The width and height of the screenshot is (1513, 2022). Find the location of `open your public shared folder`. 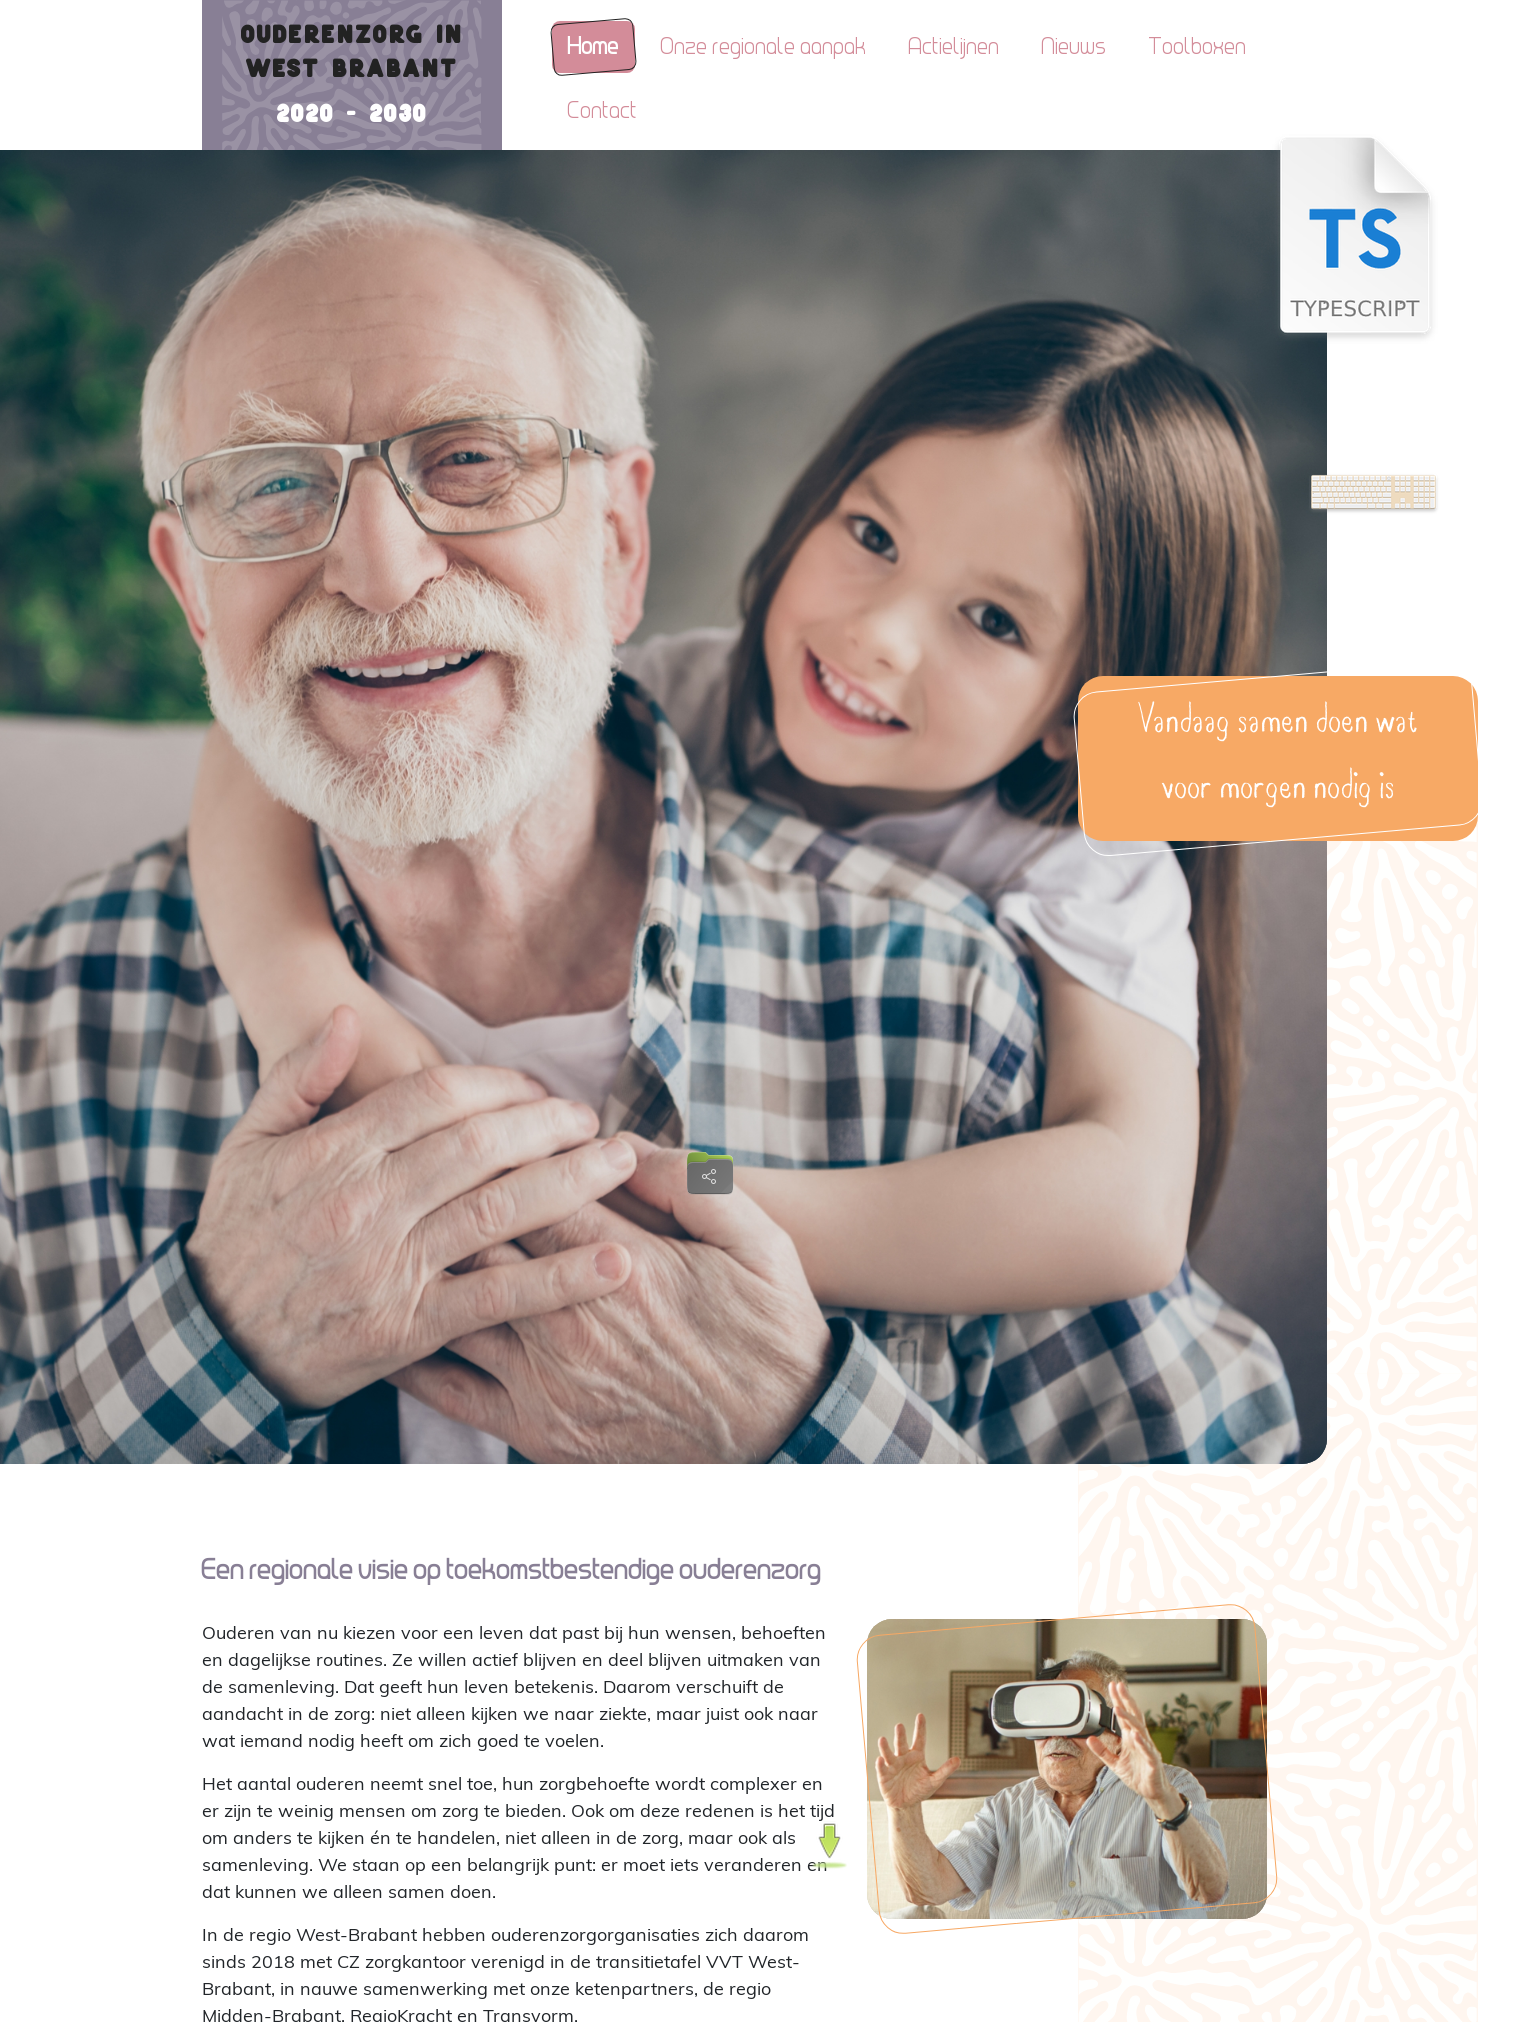

open your public shared folder is located at coordinates (710, 1173).